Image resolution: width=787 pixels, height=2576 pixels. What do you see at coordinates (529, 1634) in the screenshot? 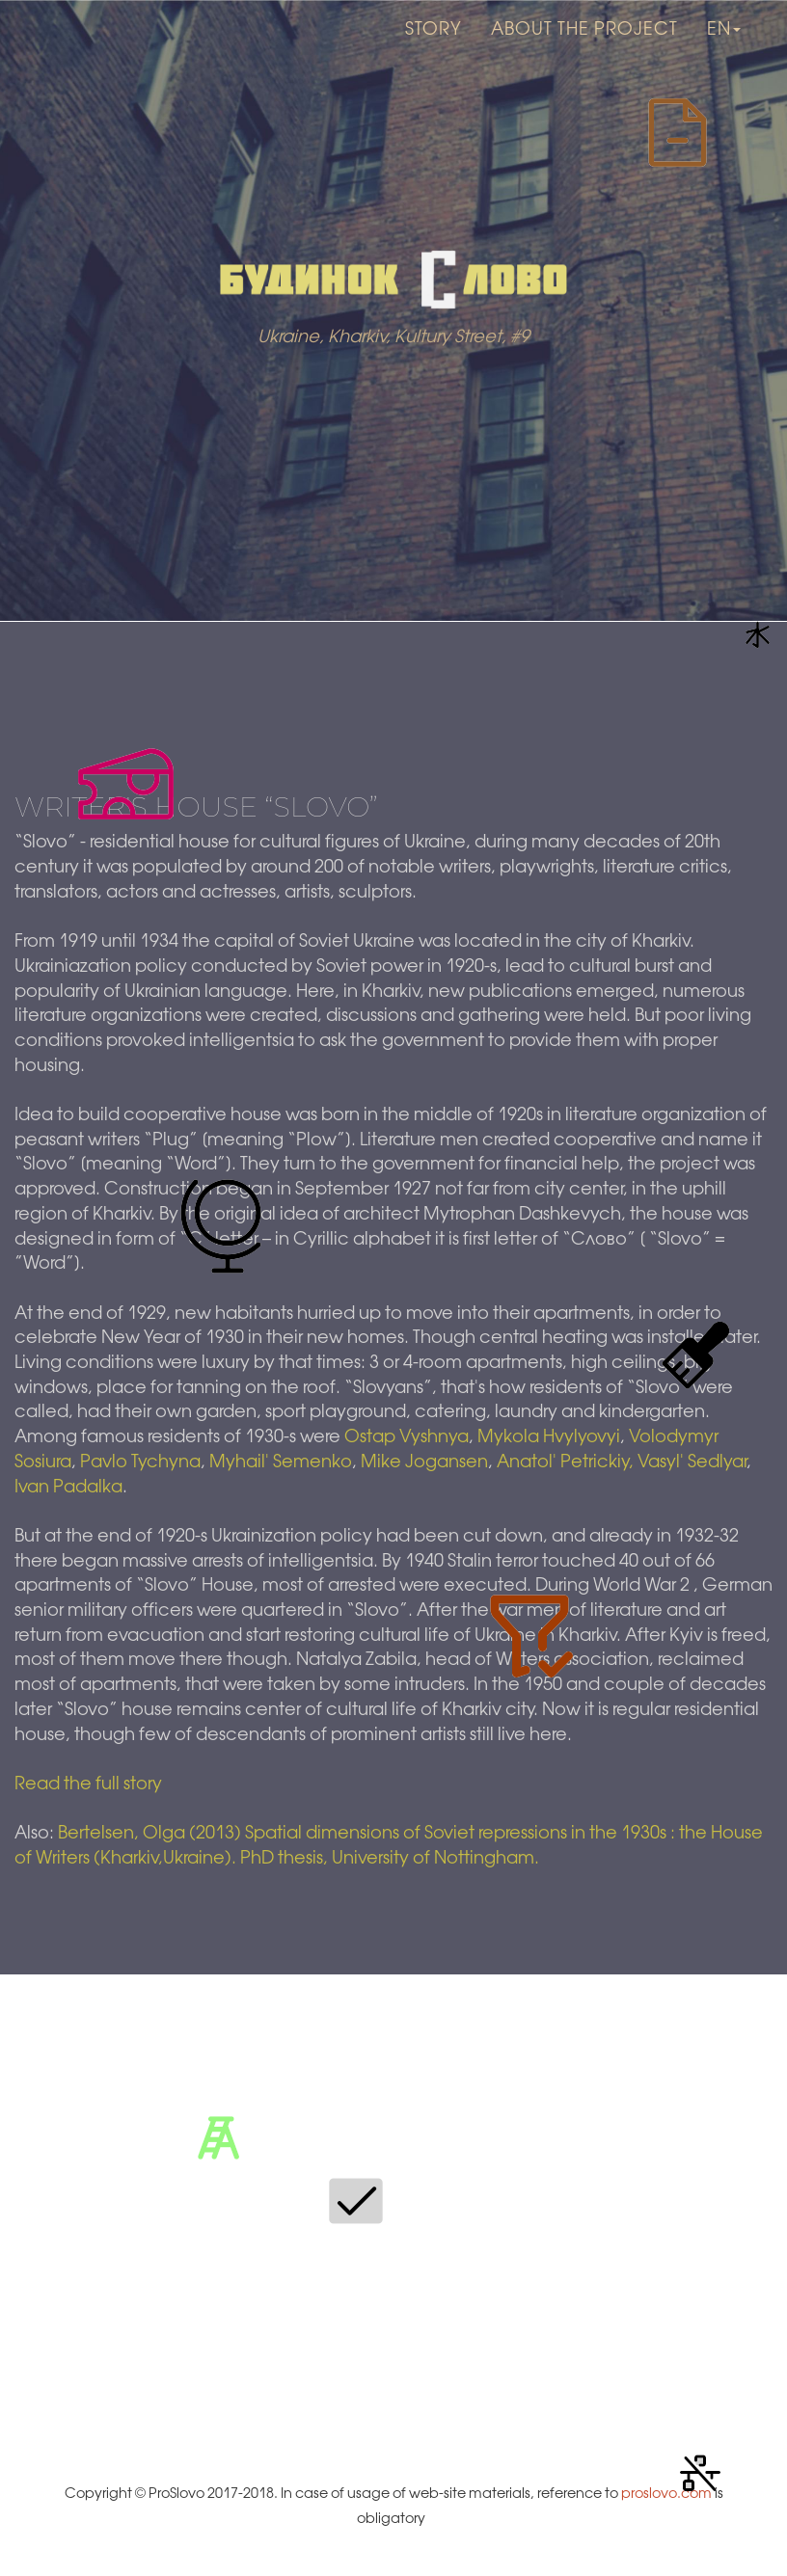
I see `filter applied successfully` at bounding box center [529, 1634].